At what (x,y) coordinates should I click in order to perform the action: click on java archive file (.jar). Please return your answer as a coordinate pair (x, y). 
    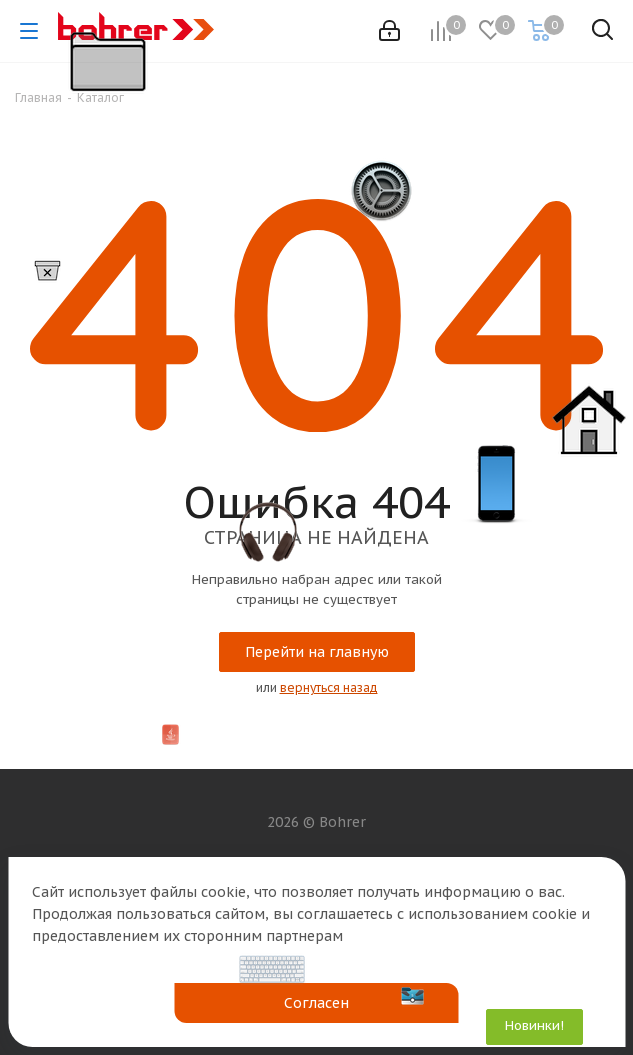
    Looking at the image, I should click on (170, 734).